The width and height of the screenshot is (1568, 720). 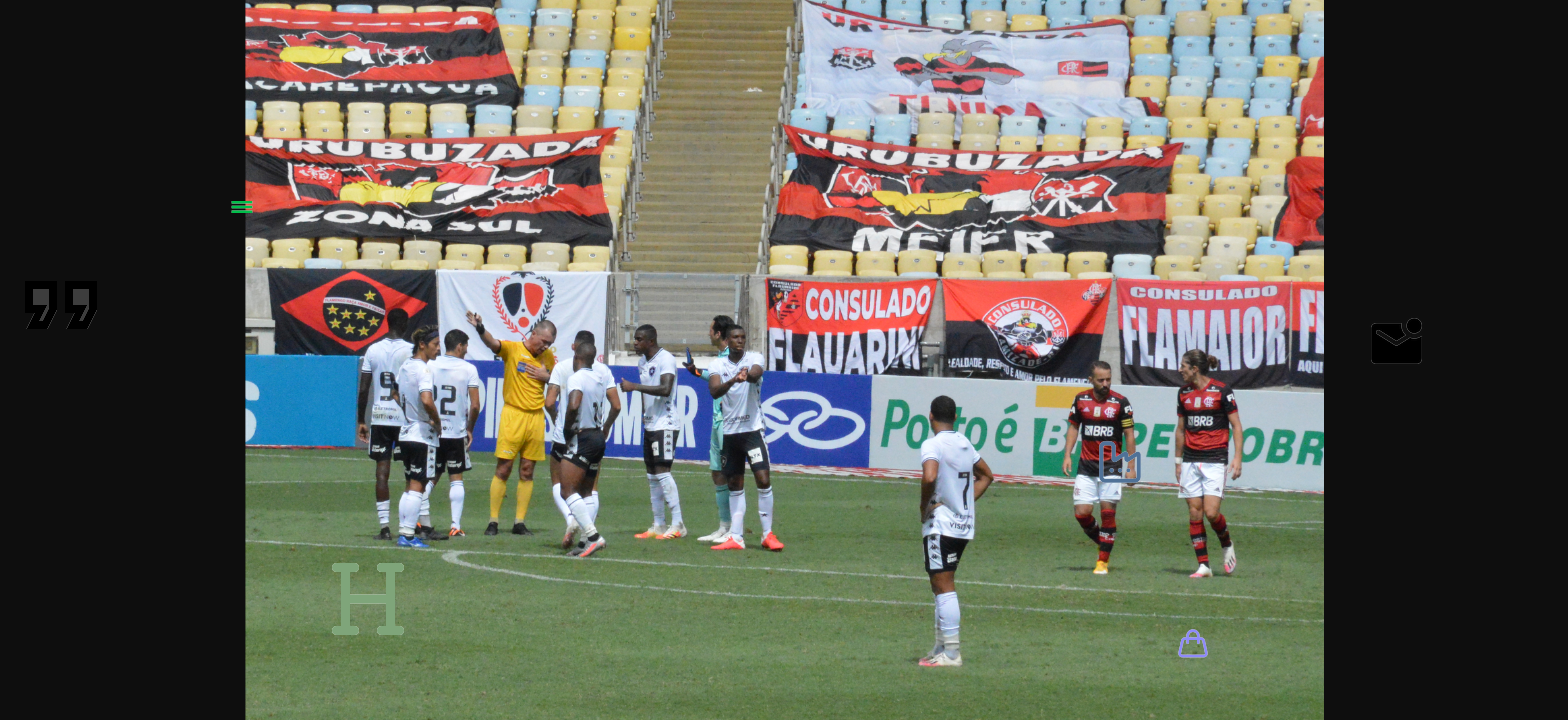 I want to click on apply heading format to selected text, so click(x=368, y=599).